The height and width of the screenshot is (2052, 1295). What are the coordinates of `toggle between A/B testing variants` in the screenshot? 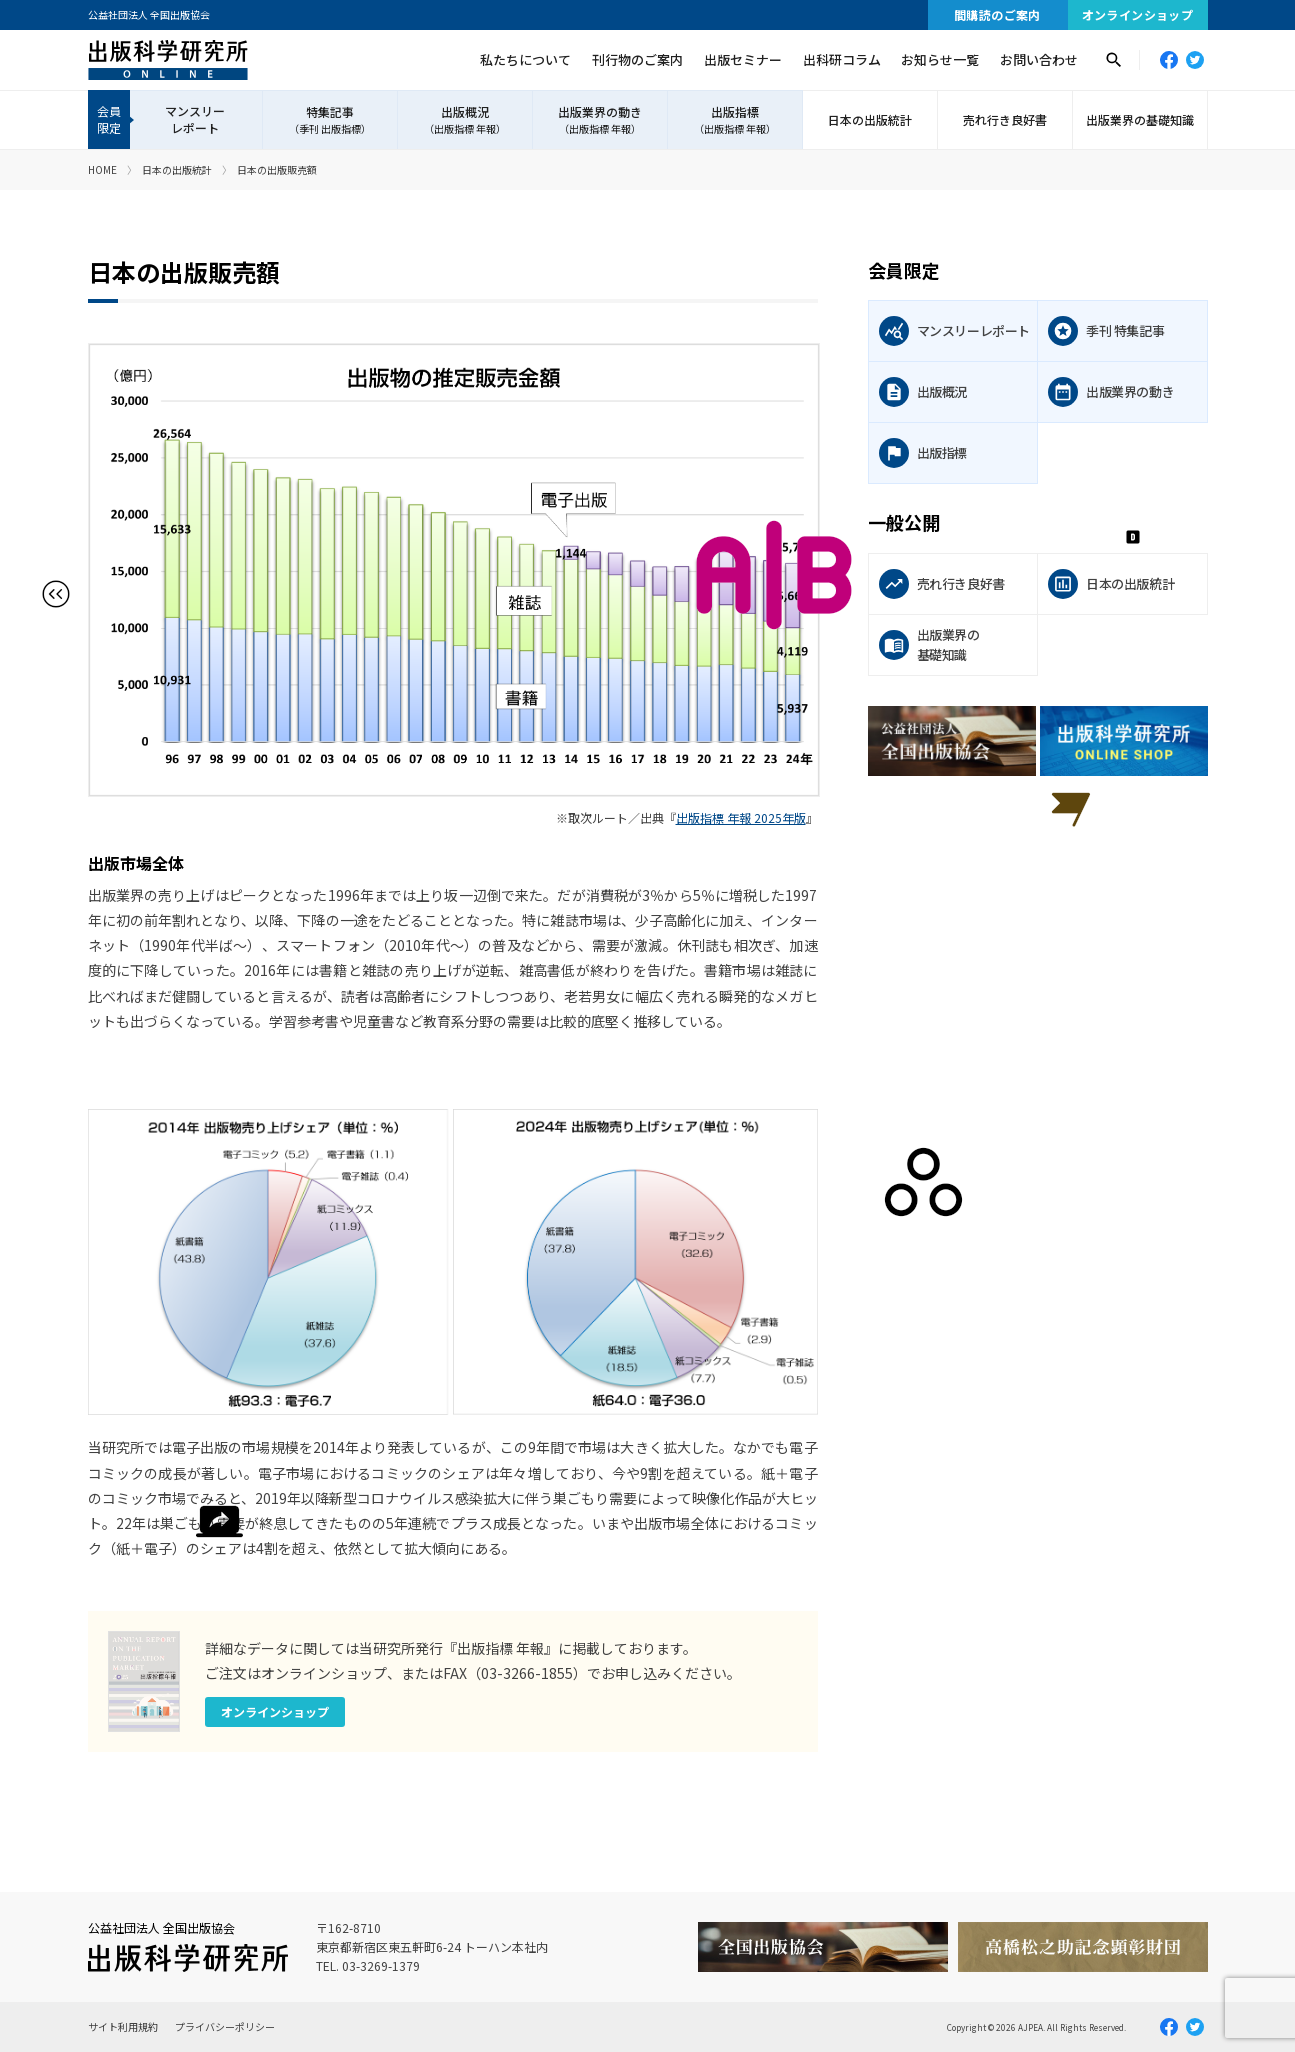 It's located at (774, 575).